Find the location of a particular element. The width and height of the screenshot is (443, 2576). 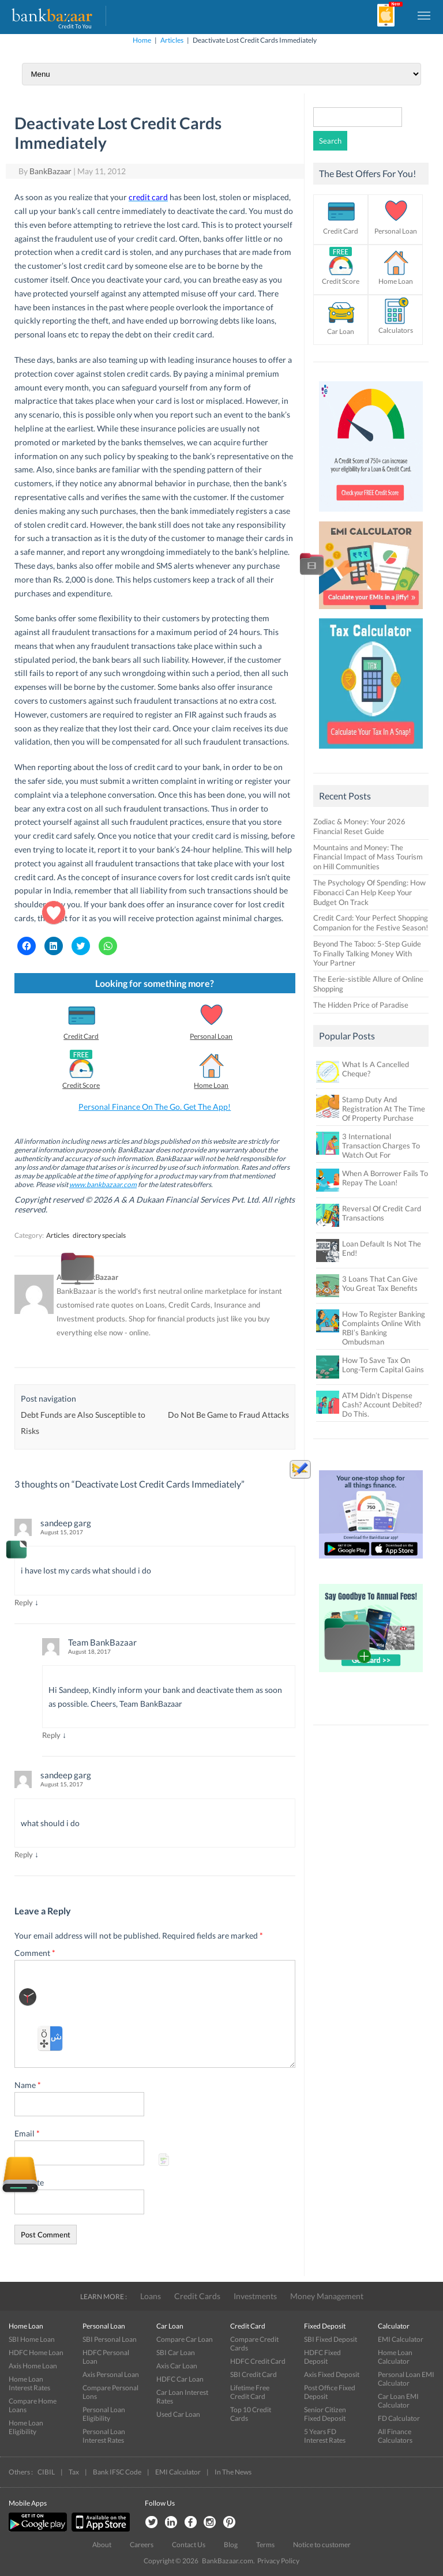

indicates a COBOL source code file is located at coordinates (164, 2160).